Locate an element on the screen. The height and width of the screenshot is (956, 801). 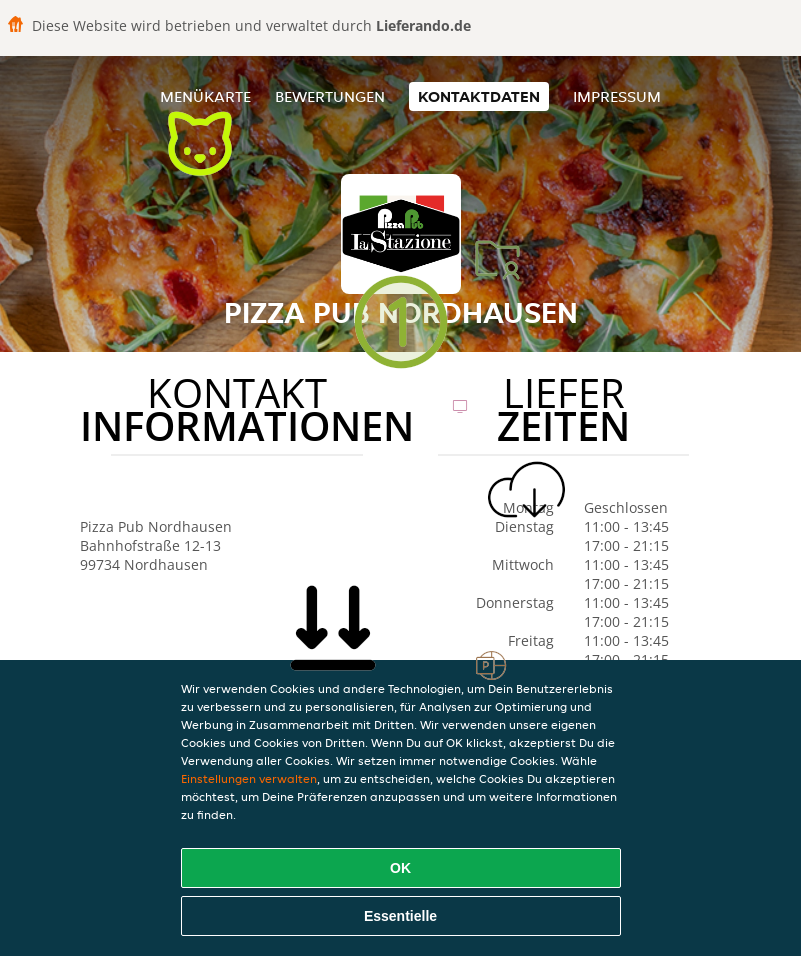
view display settings is located at coordinates (460, 406).